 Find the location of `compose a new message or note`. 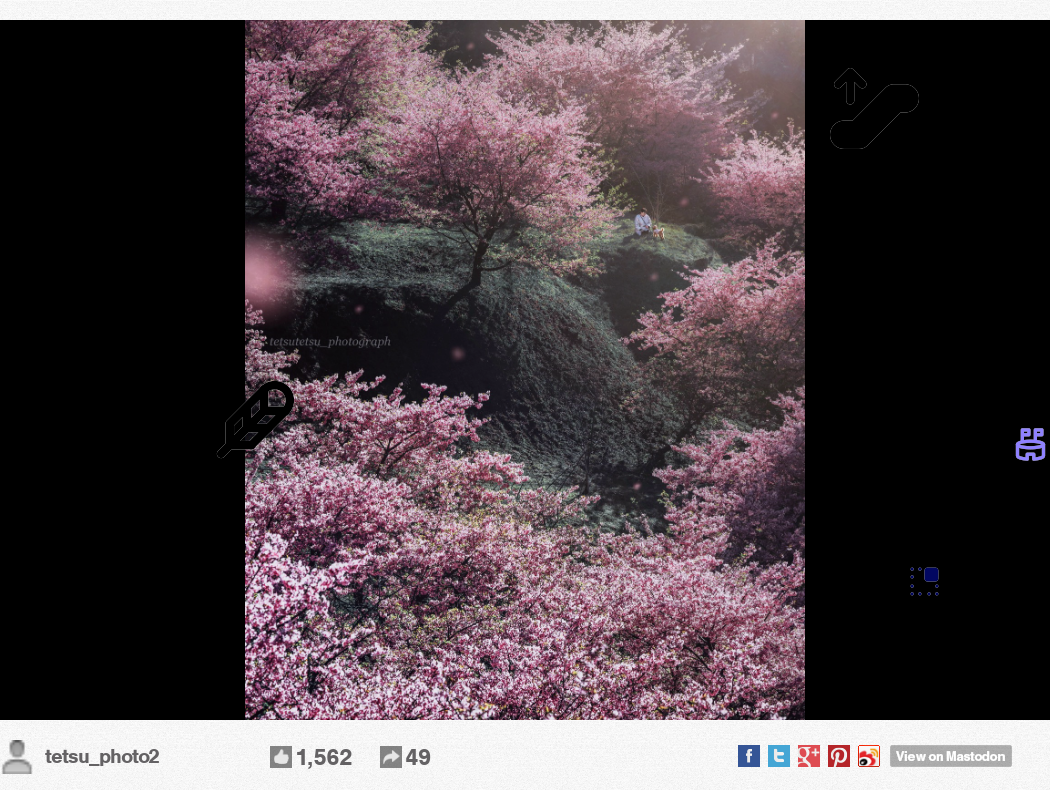

compose a new message or note is located at coordinates (255, 419).